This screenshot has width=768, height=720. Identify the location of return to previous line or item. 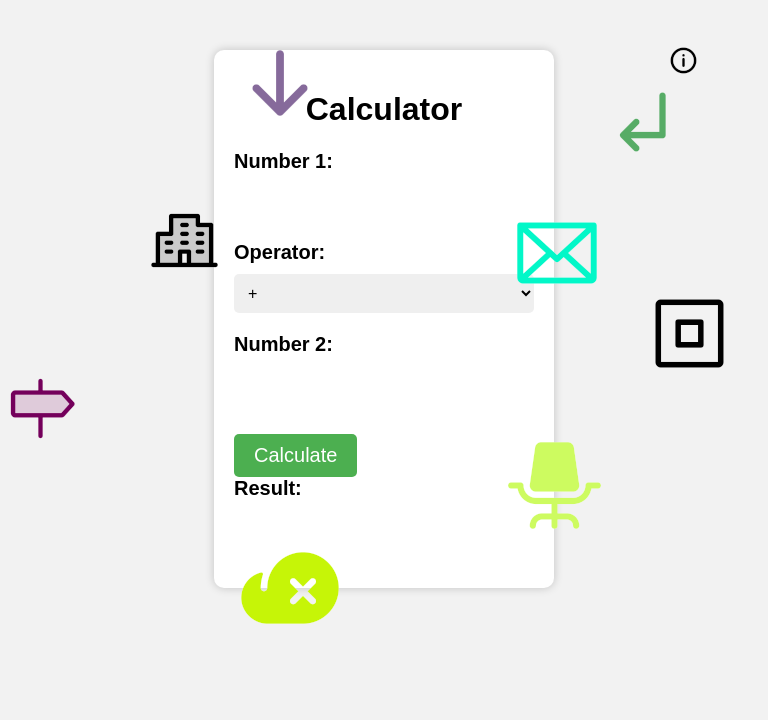
(645, 122).